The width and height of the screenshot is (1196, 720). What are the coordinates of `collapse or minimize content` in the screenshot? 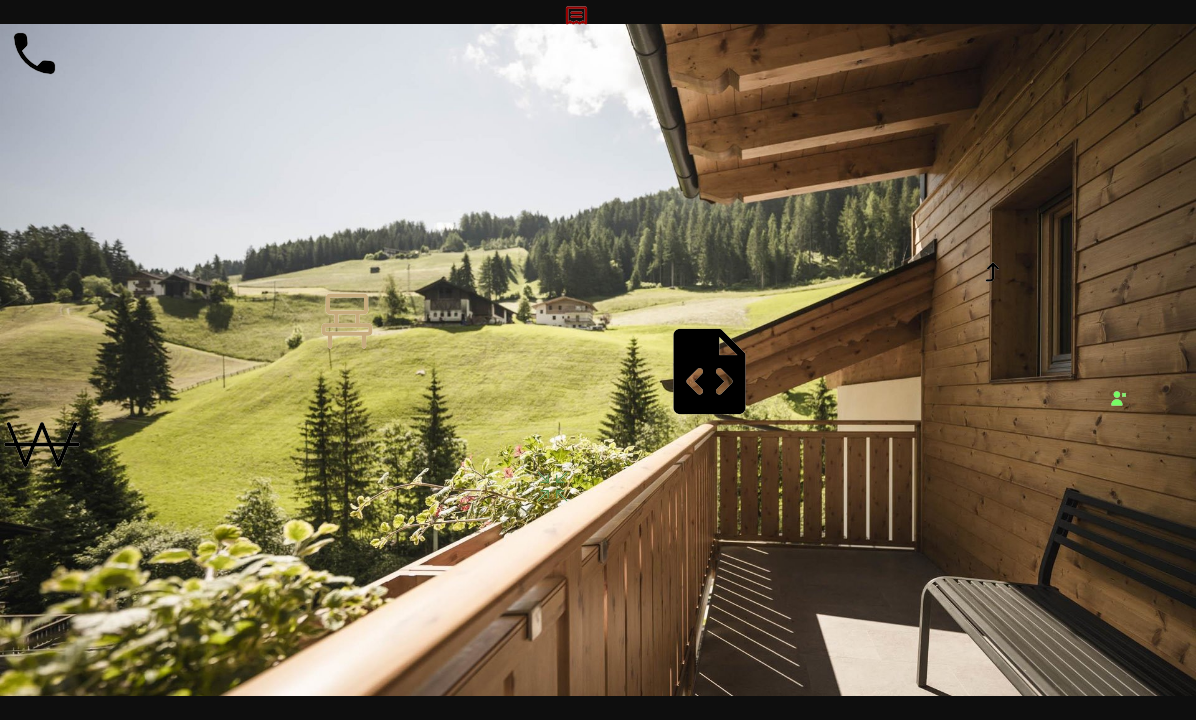 It's located at (552, 486).